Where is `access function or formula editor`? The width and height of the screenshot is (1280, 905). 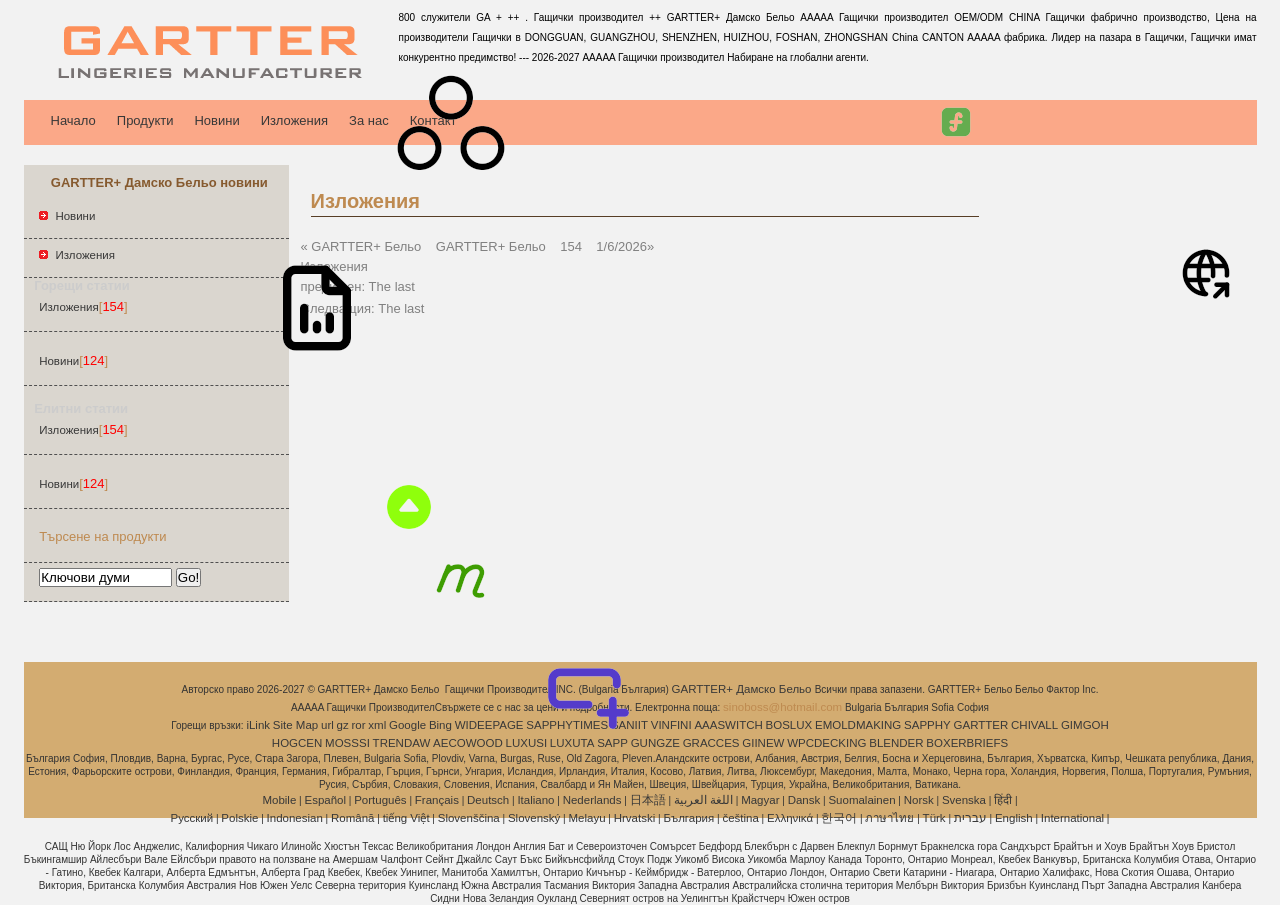
access function or formula editor is located at coordinates (956, 122).